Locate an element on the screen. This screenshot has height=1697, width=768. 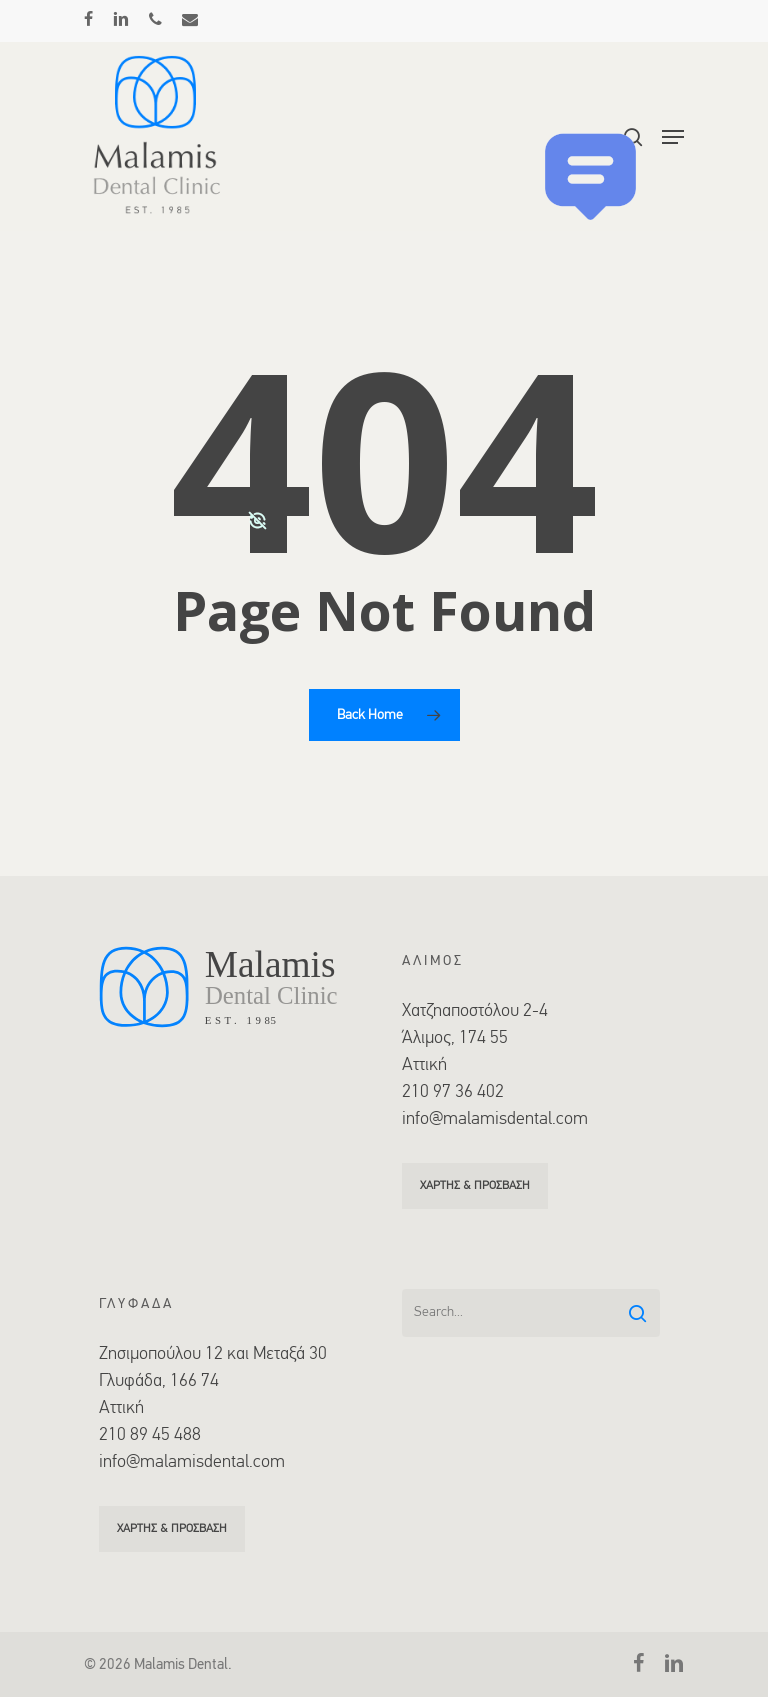
open messaging or chat is located at coordinates (590, 174).